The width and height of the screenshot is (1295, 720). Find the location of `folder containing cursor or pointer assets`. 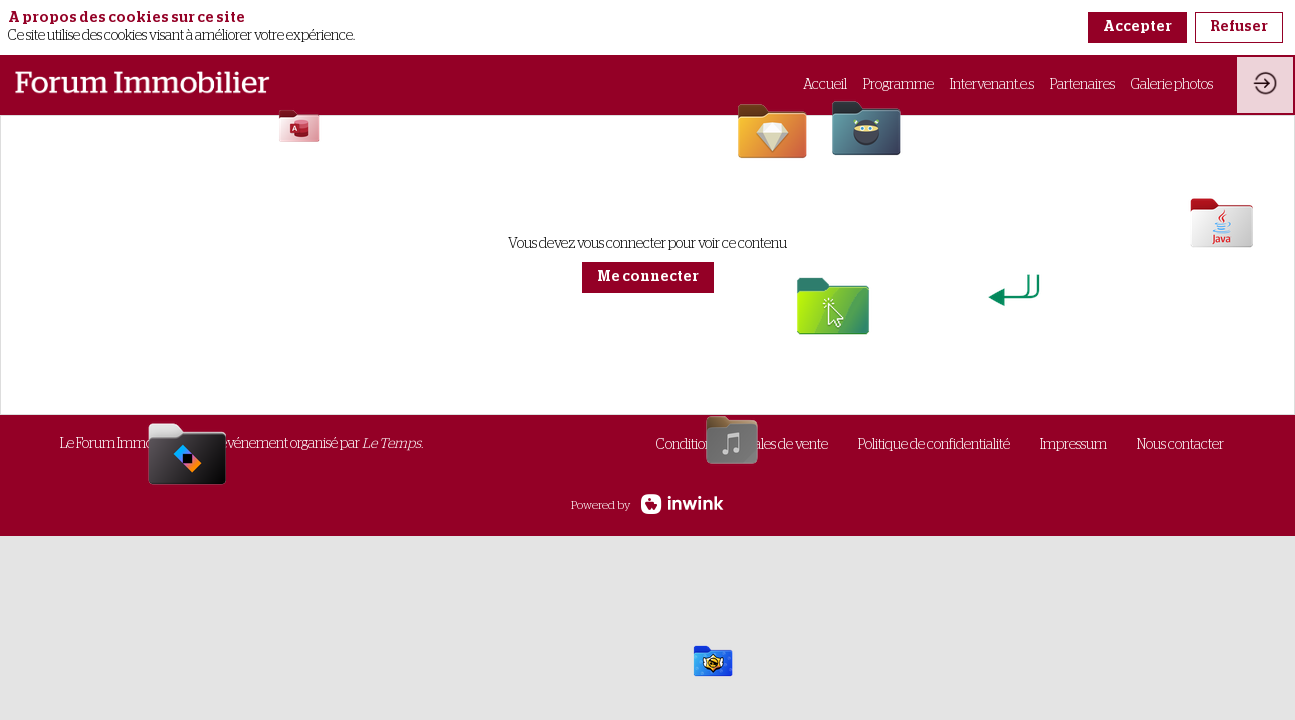

folder containing cursor or pointer assets is located at coordinates (833, 308).